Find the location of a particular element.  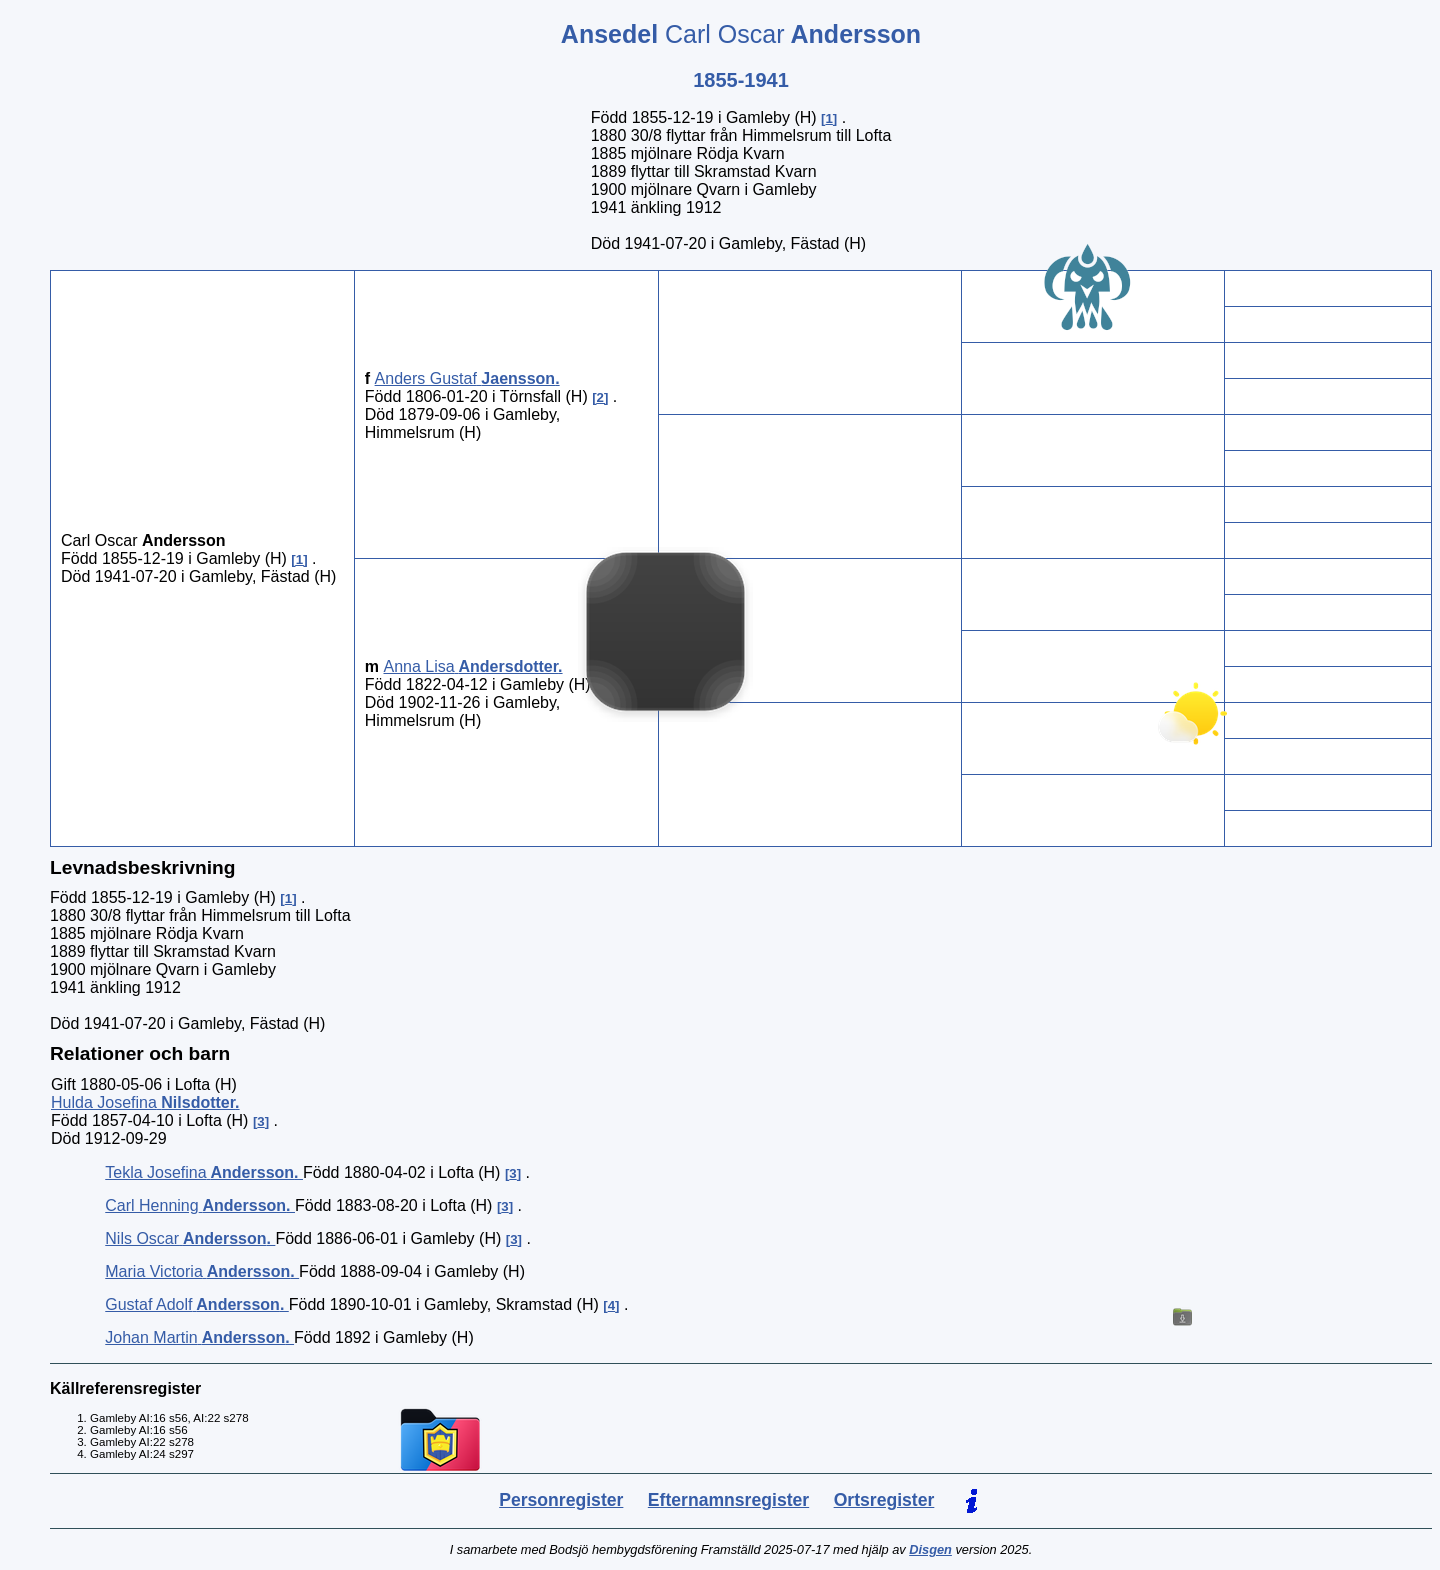

indicates partly cloudy weather conditions is located at coordinates (1192, 713).